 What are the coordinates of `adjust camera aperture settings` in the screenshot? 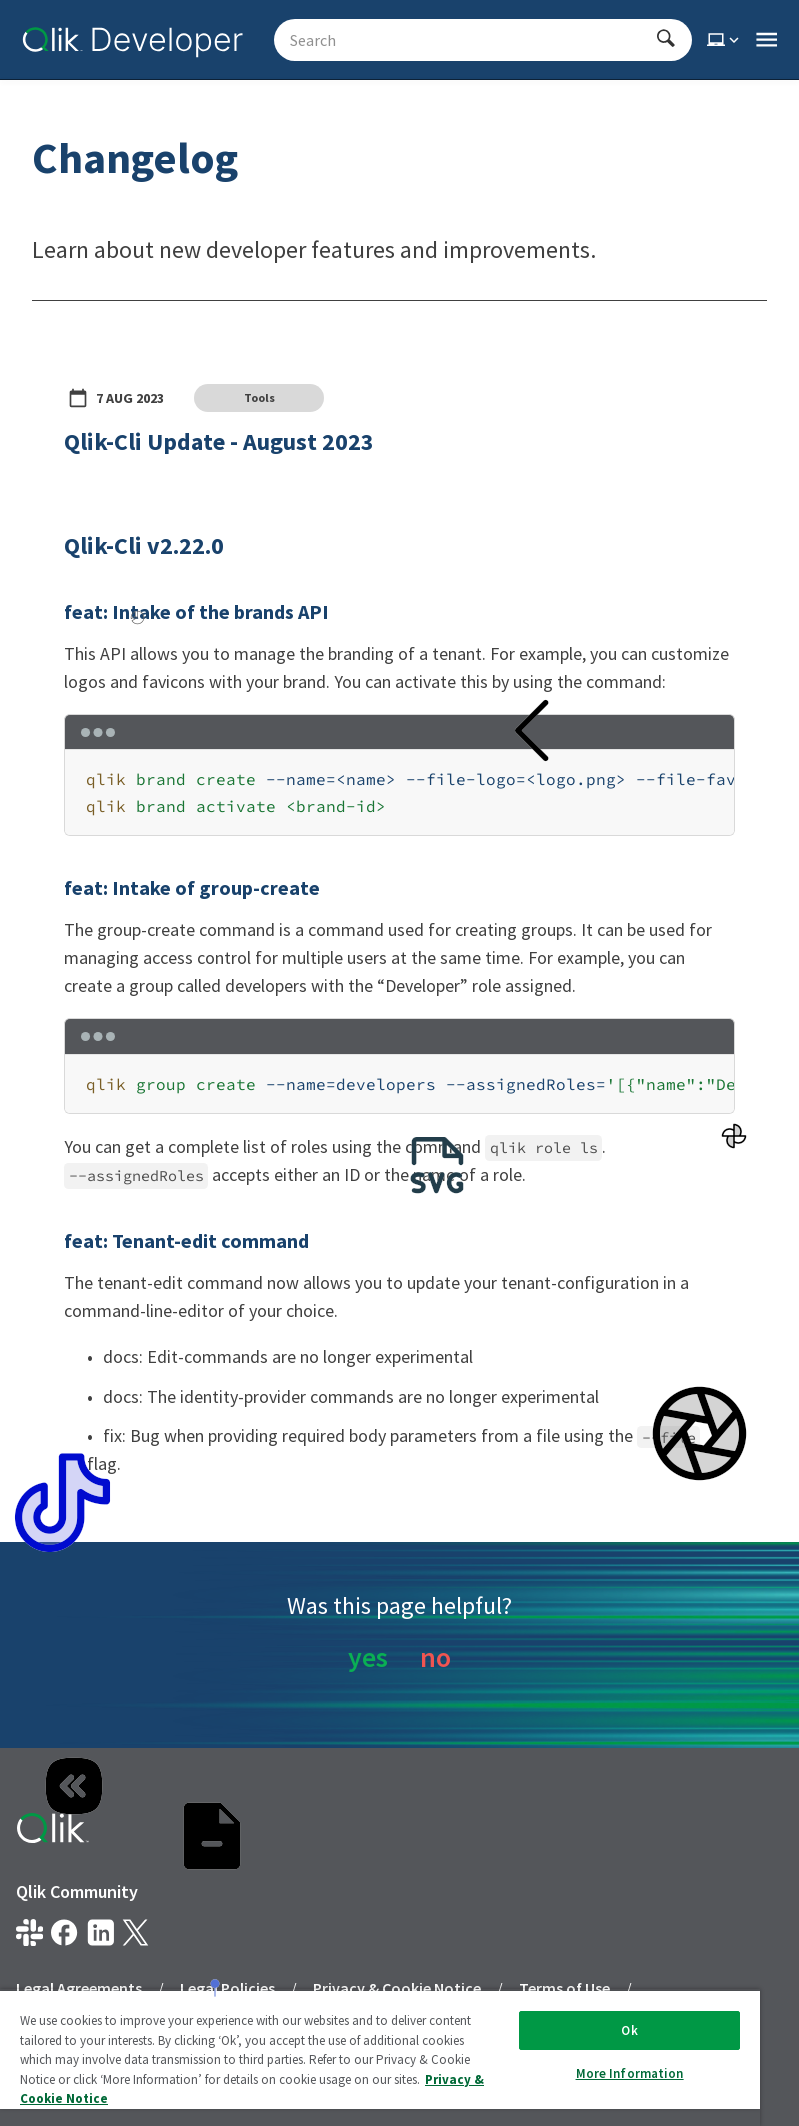 It's located at (699, 1433).